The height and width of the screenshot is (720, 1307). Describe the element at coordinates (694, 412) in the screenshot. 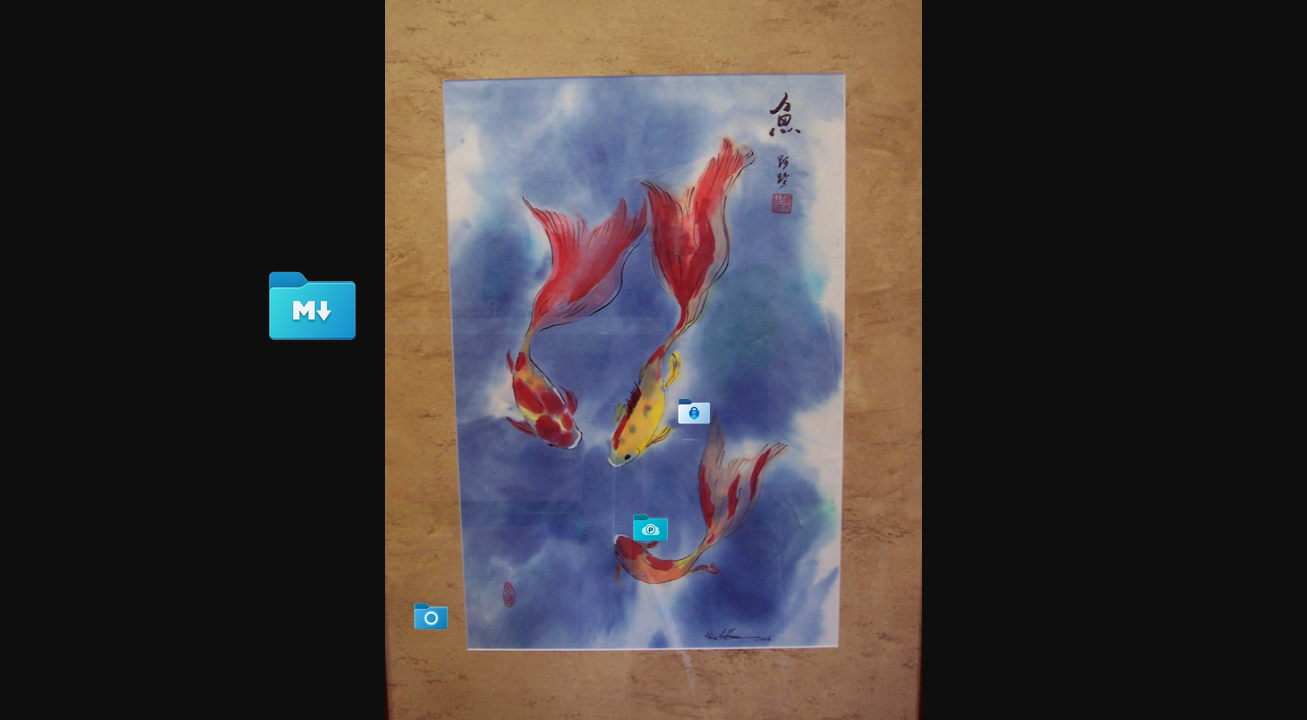

I see `folder containing microsoft authenticator app data` at that location.